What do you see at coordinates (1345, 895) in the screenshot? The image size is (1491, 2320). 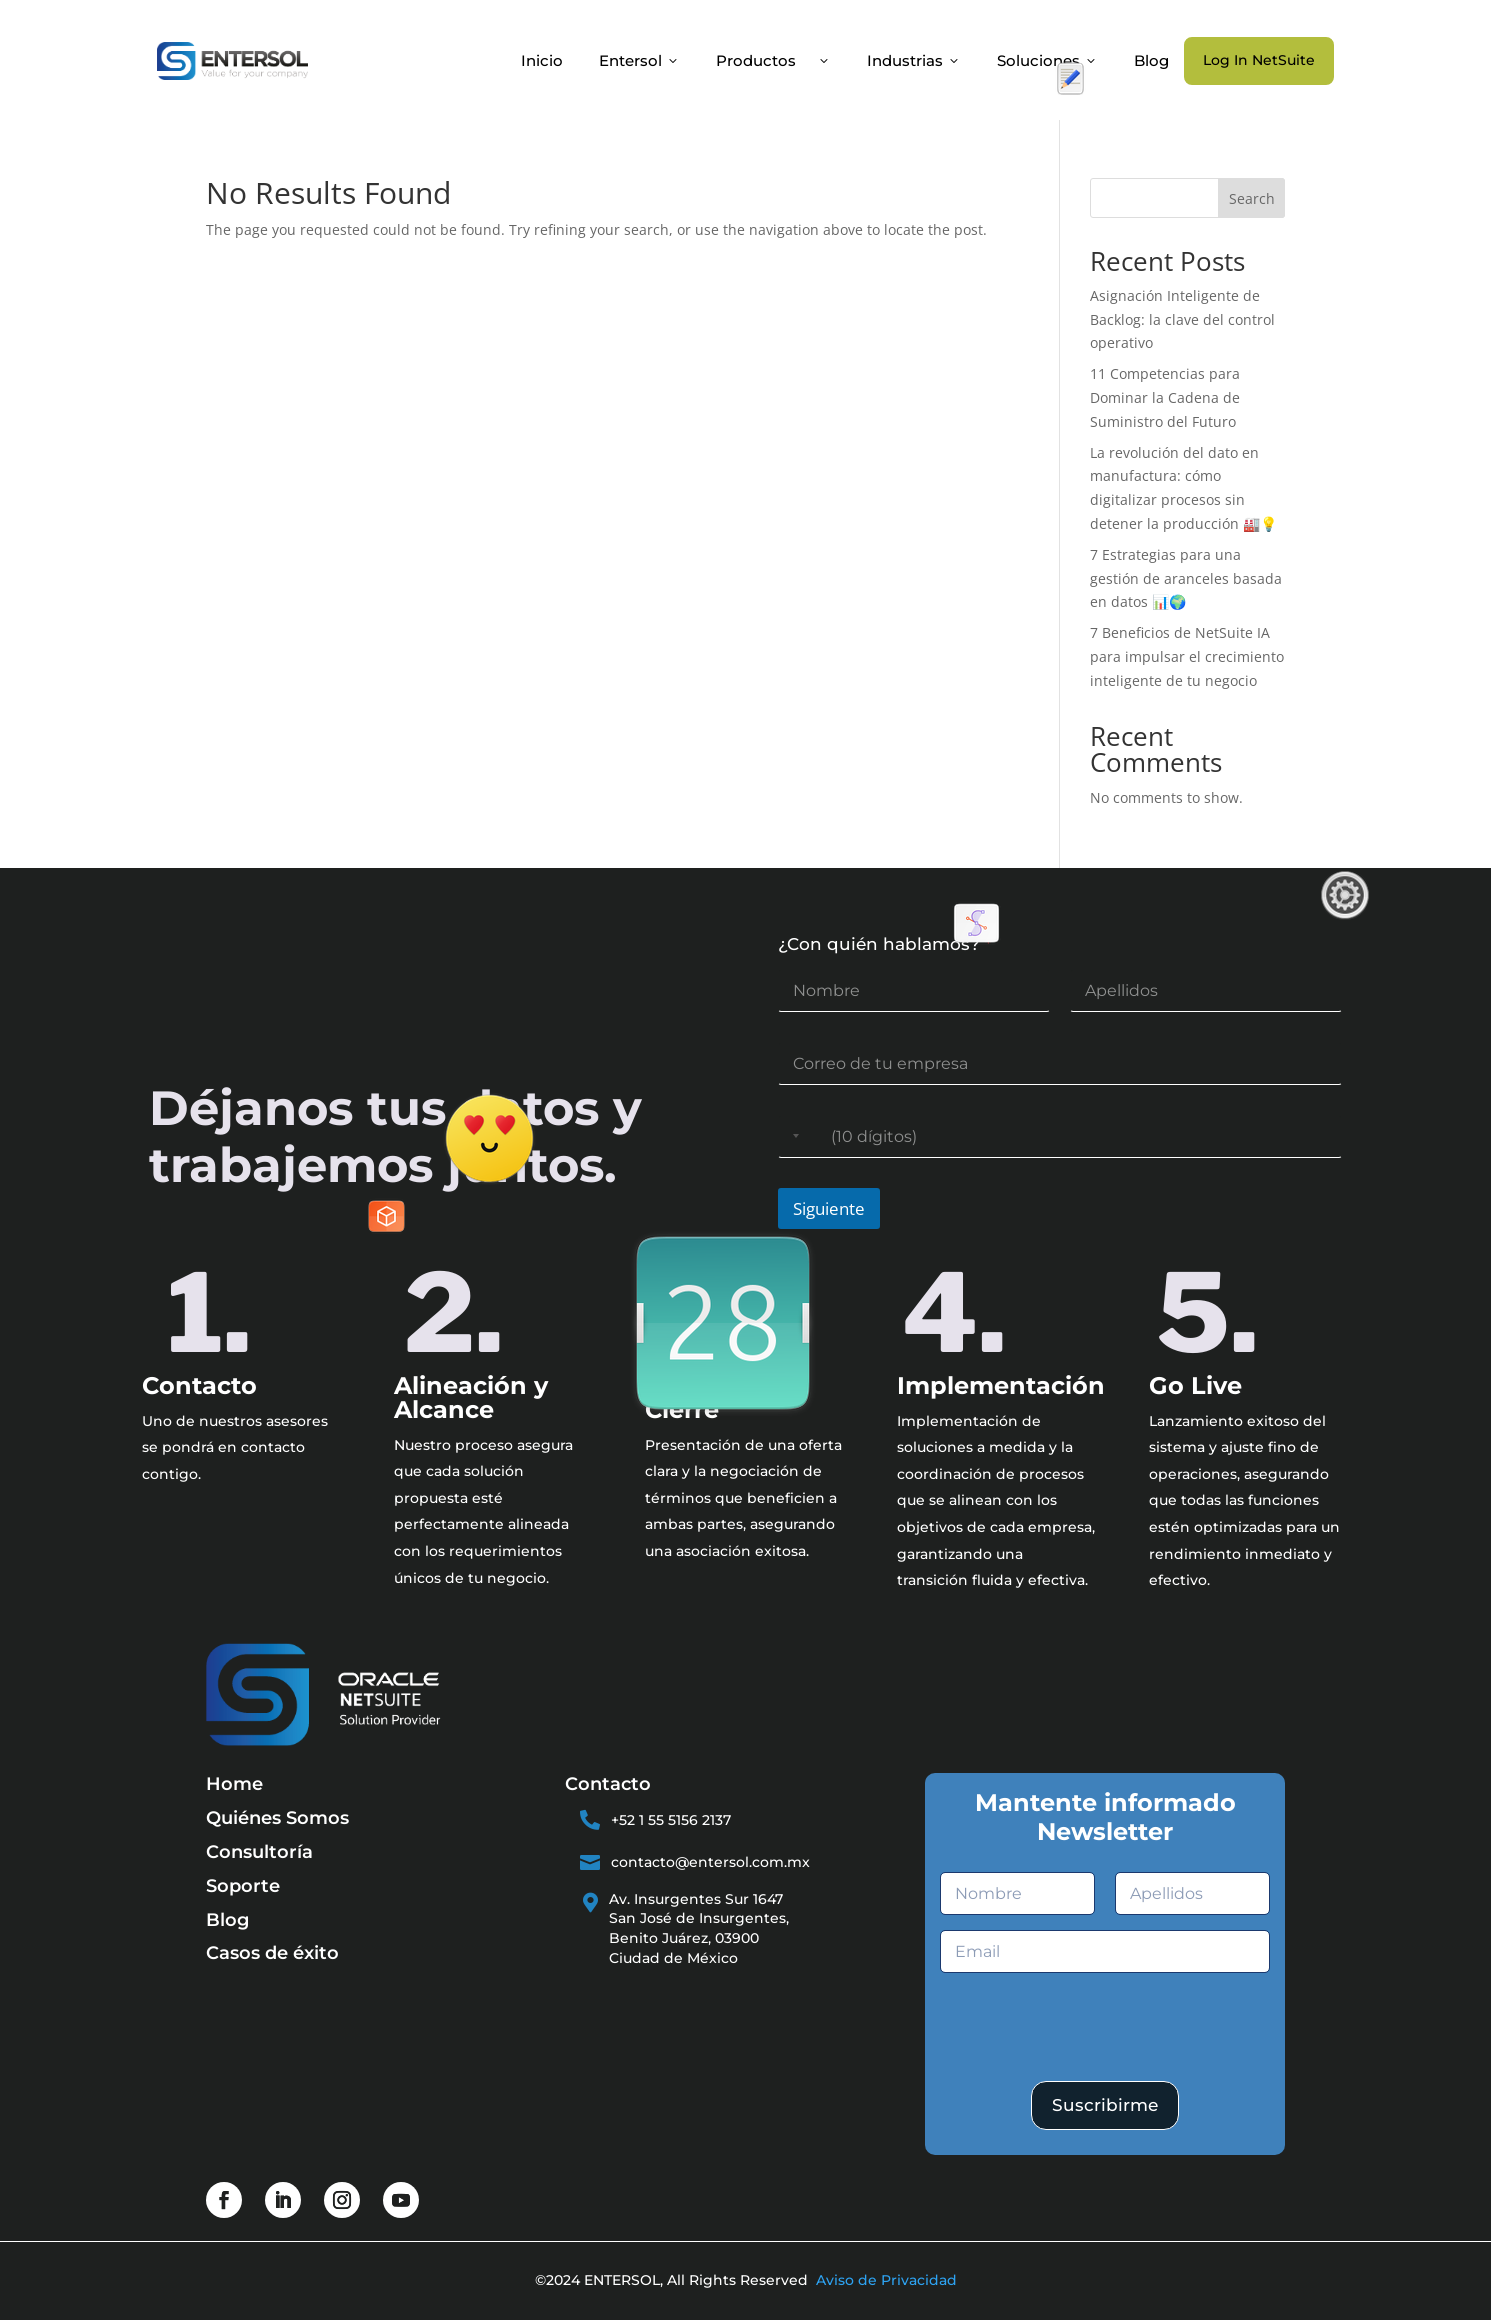 I see `access system or application settings` at bounding box center [1345, 895].